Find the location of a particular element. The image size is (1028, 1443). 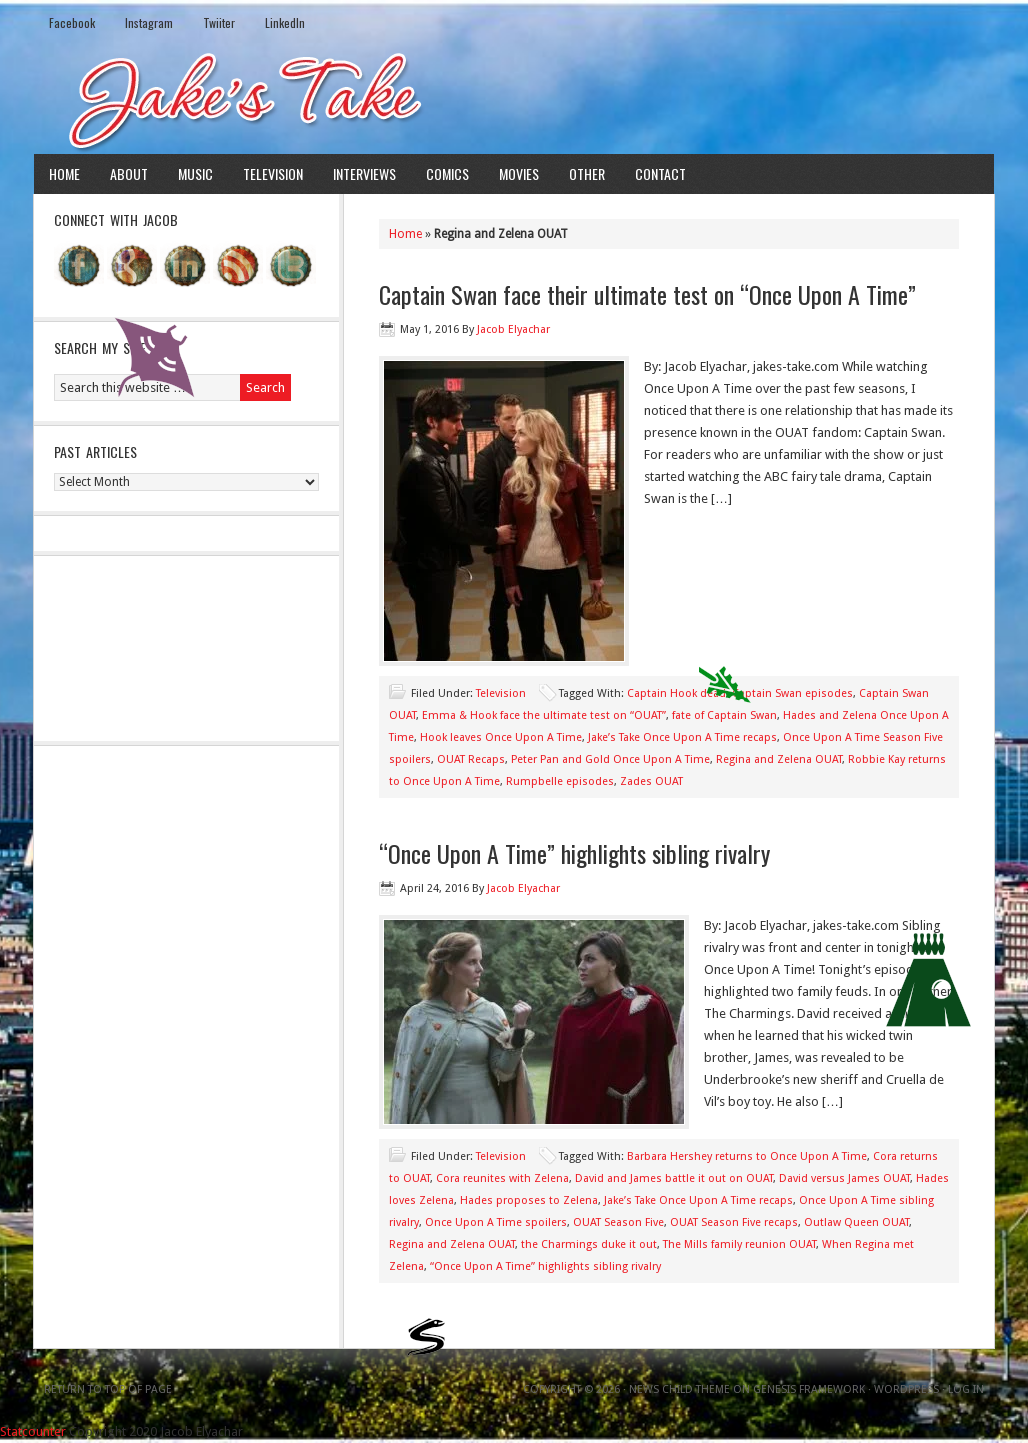

access bowling alley locations or games is located at coordinates (928, 979).